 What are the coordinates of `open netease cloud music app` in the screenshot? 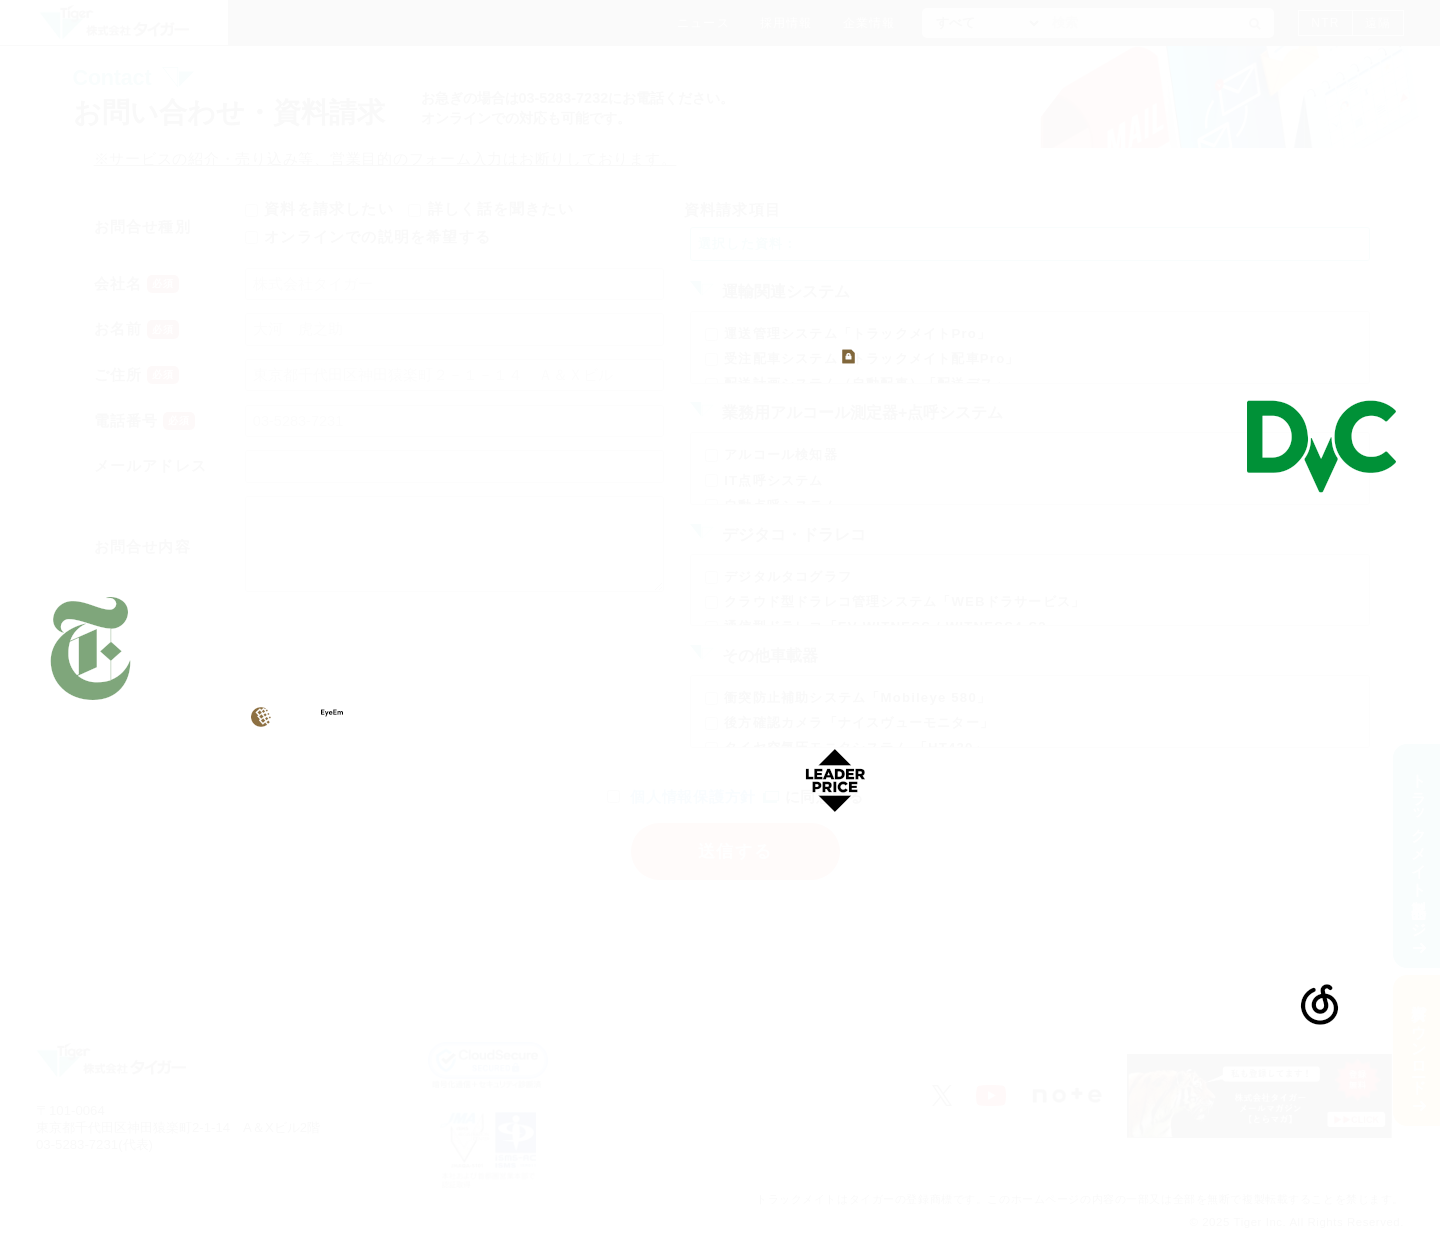 It's located at (1319, 1004).